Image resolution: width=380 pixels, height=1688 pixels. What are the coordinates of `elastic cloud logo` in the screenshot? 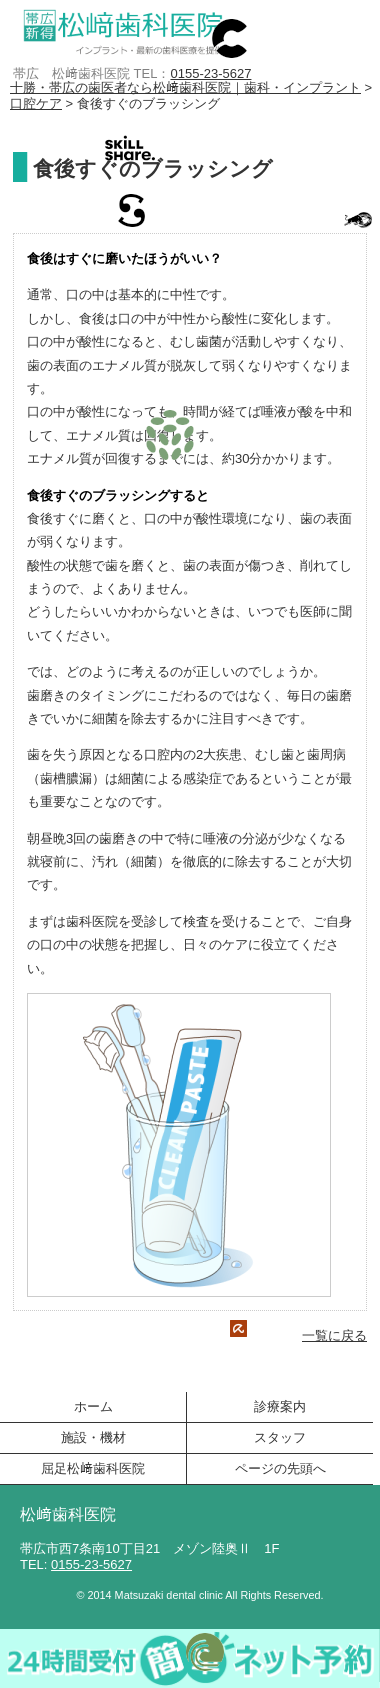 It's located at (229, 38).